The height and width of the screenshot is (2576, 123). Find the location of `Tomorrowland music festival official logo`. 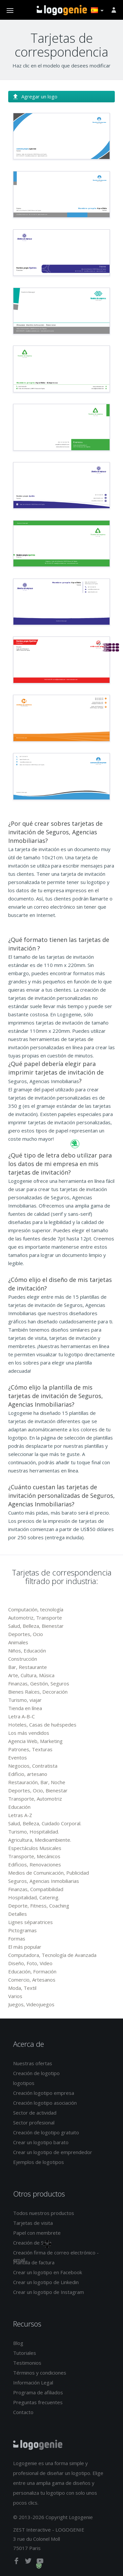

Tomorrowland music festival official logo is located at coordinates (39, 2565).